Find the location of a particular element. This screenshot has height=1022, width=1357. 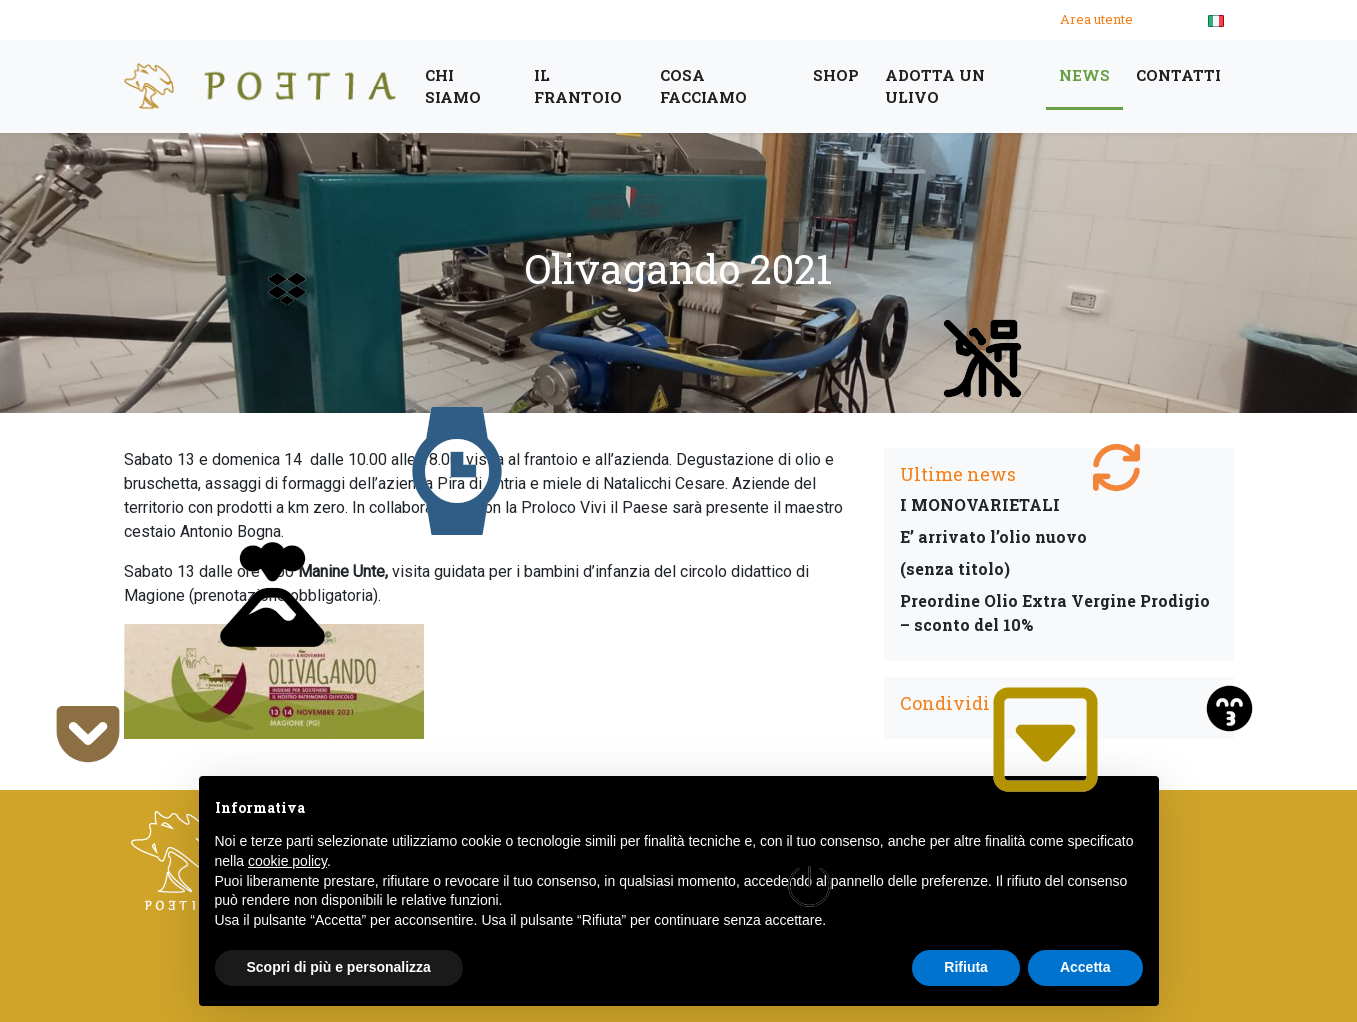

view time or clock settings is located at coordinates (457, 471).